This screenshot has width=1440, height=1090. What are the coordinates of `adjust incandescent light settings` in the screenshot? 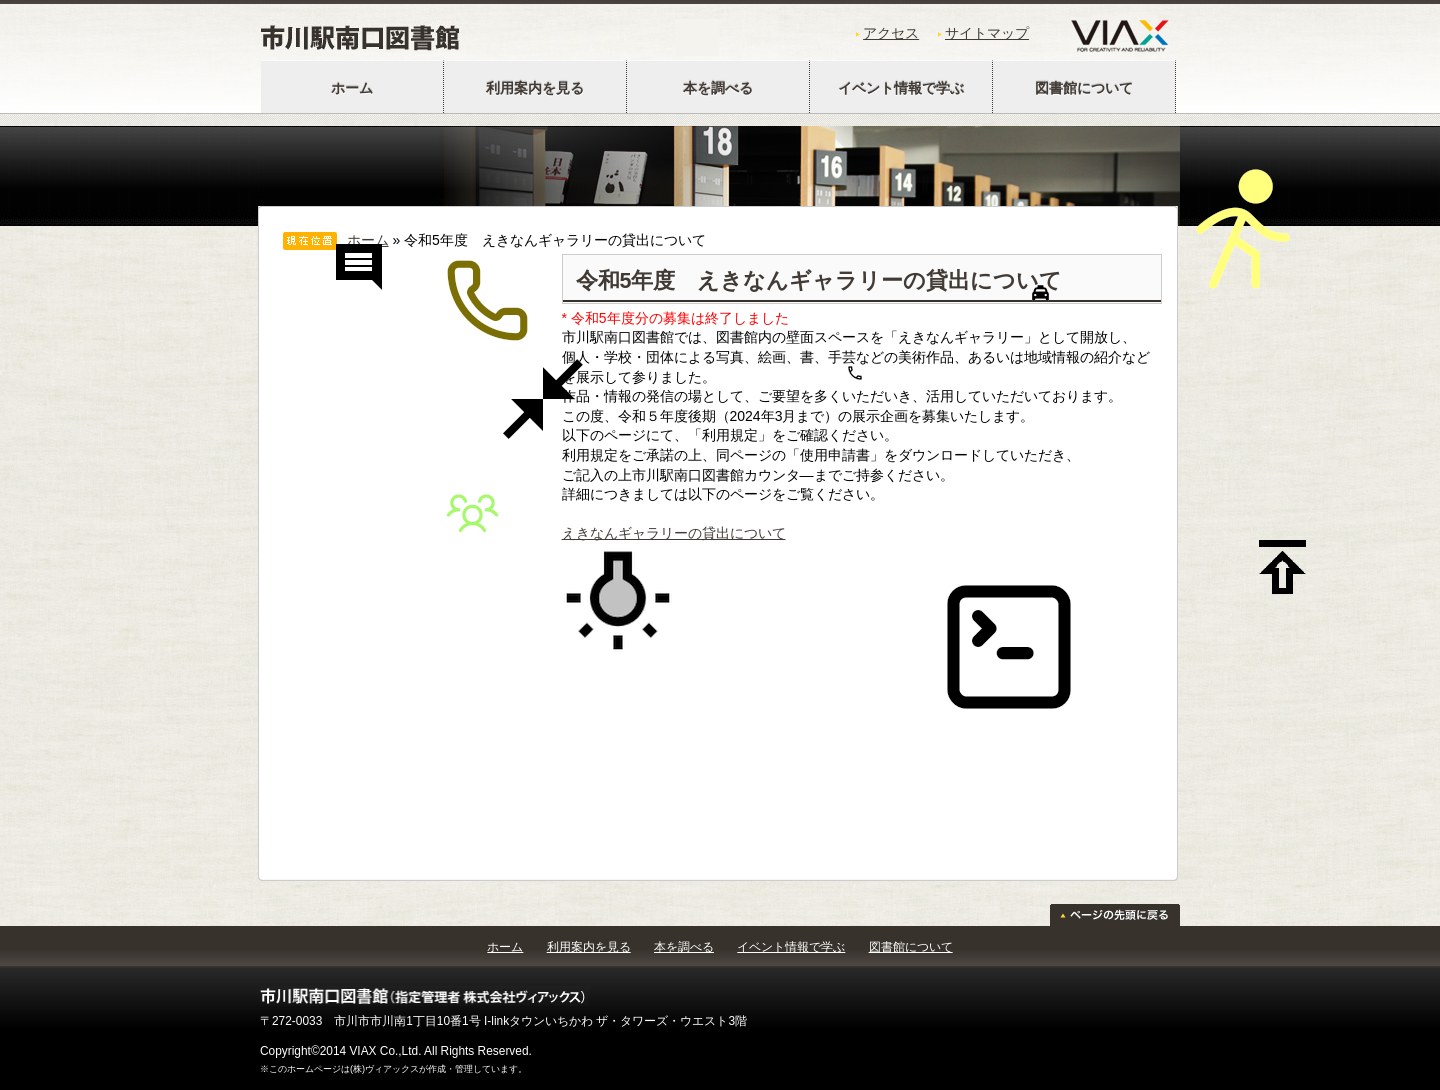 It's located at (618, 598).